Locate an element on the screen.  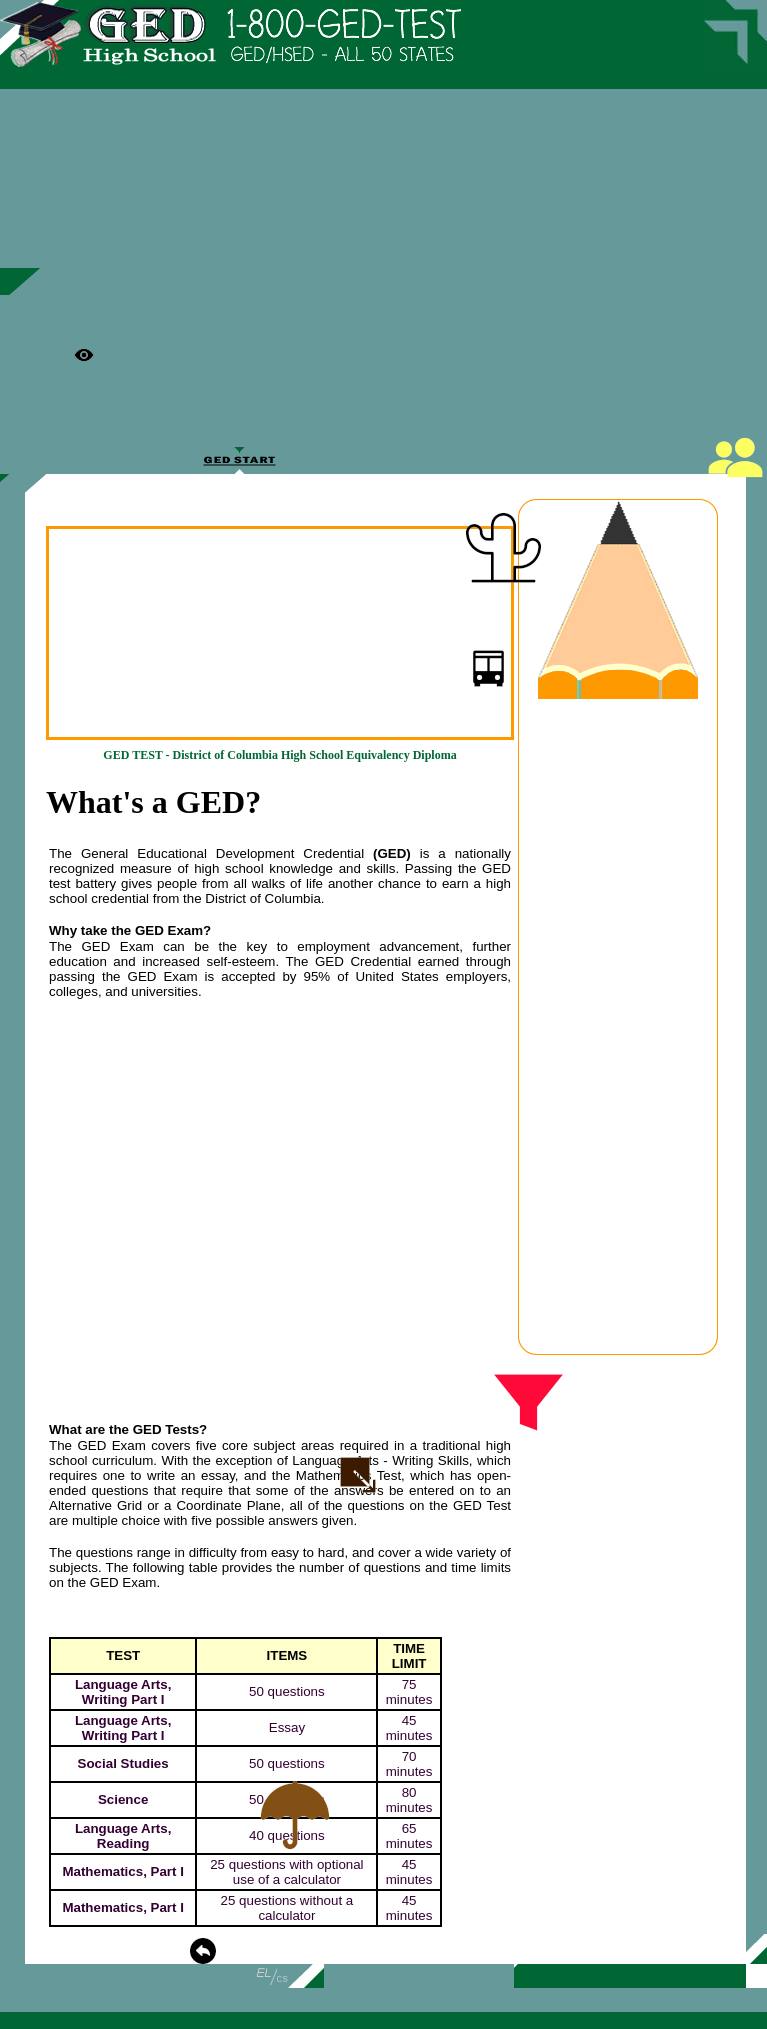
view contacts or people list is located at coordinates (735, 457).